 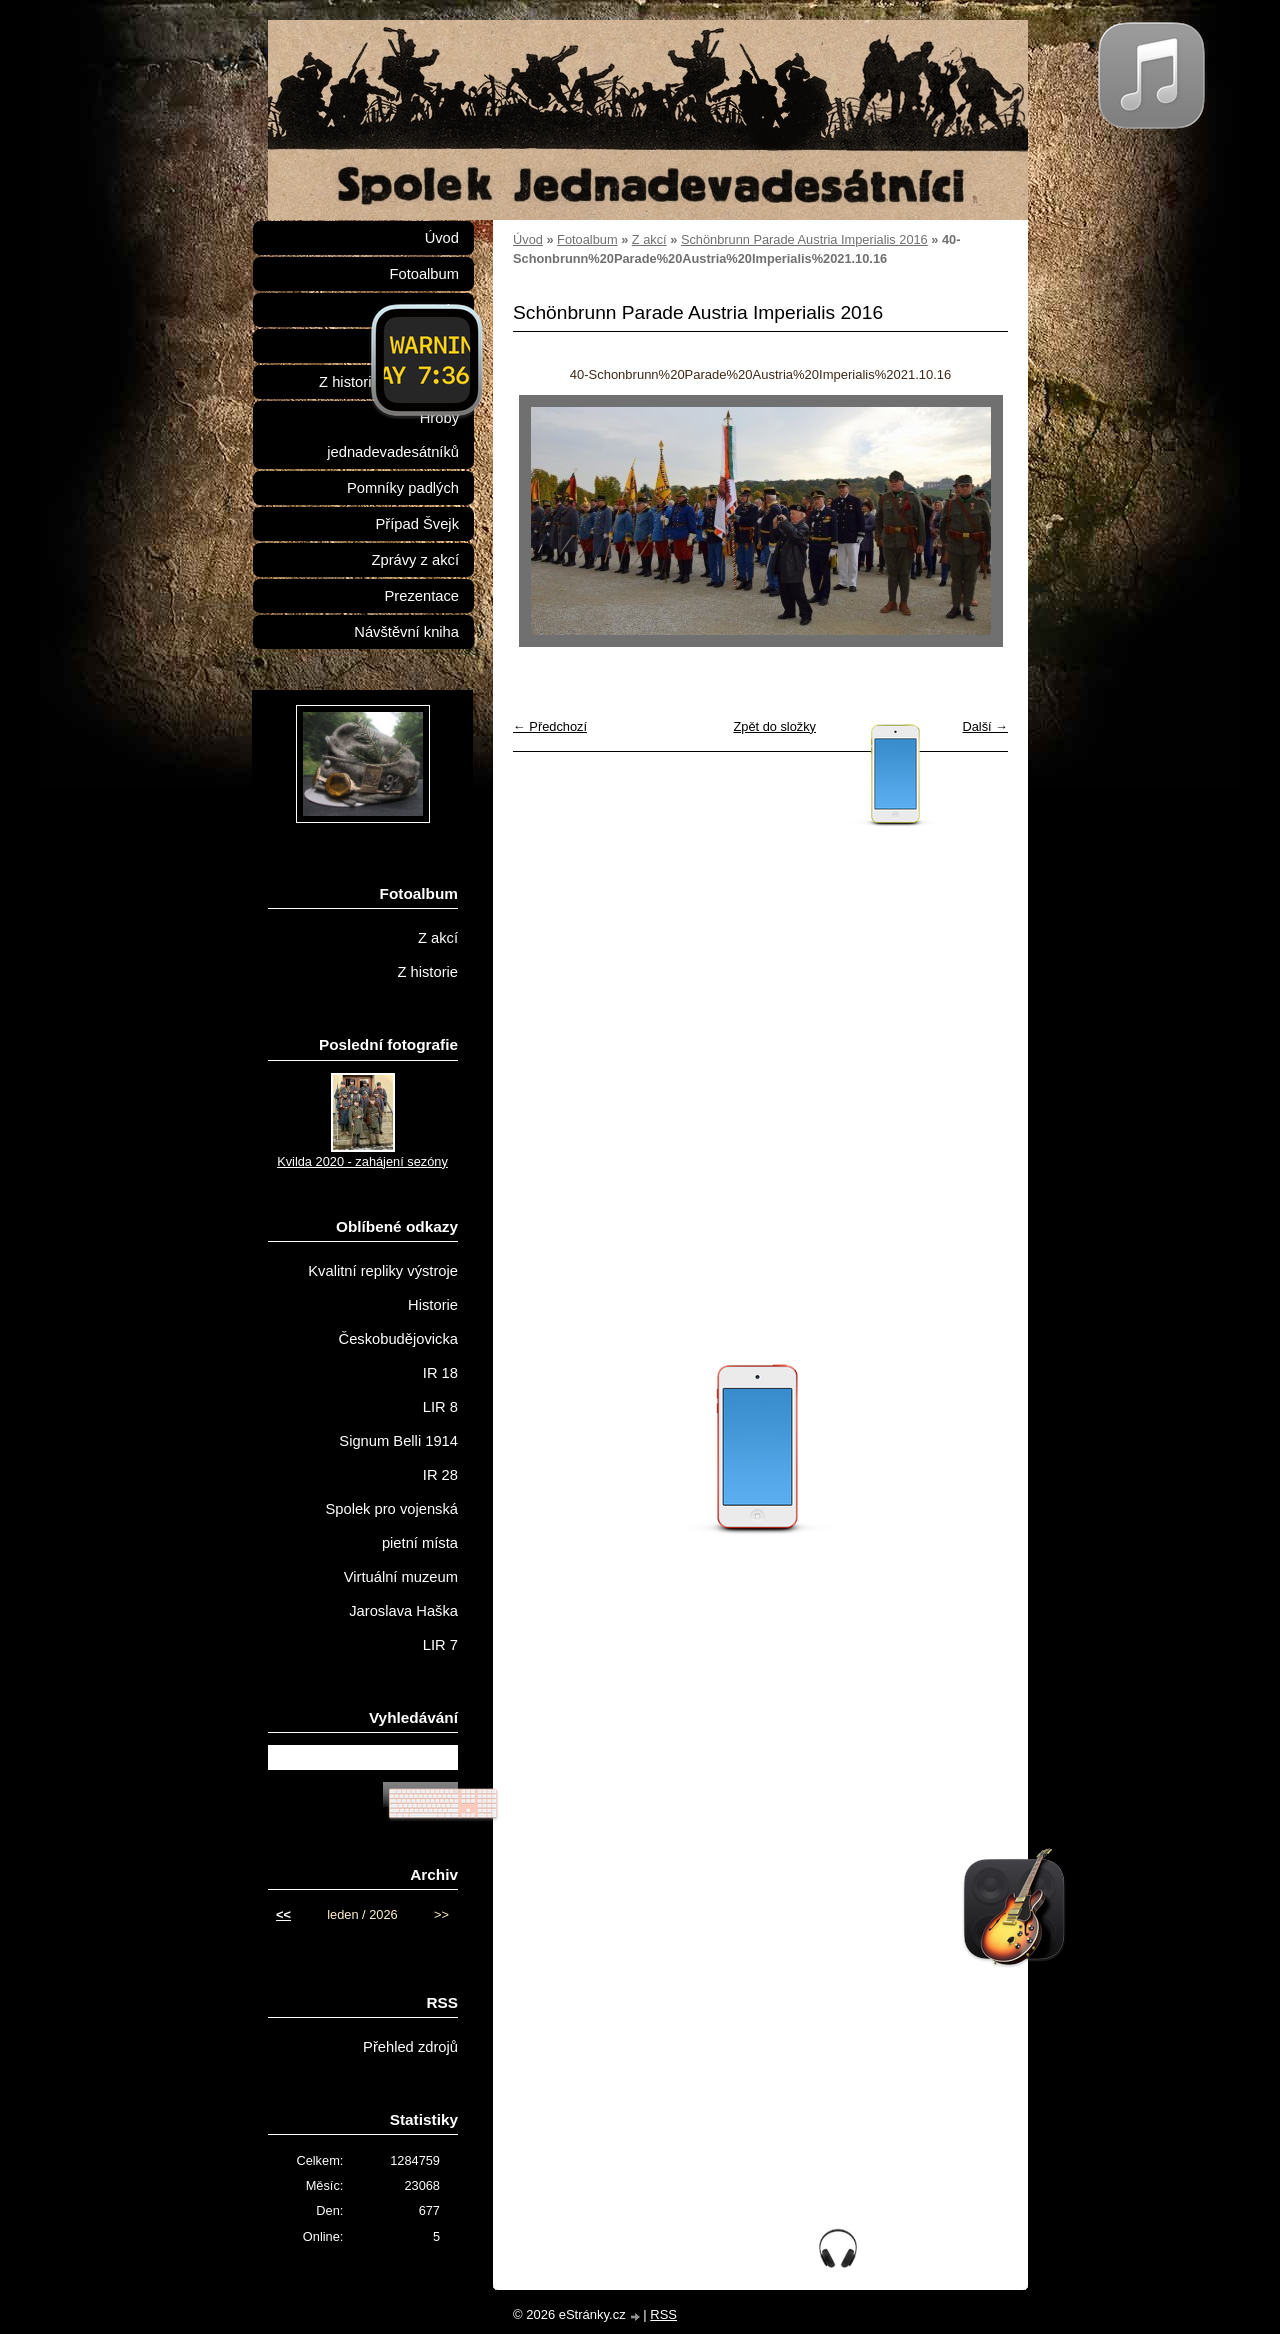 What do you see at coordinates (443, 1803) in the screenshot?
I see `apple magic keyboard with touch id in orange/pink` at bounding box center [443, 1803].